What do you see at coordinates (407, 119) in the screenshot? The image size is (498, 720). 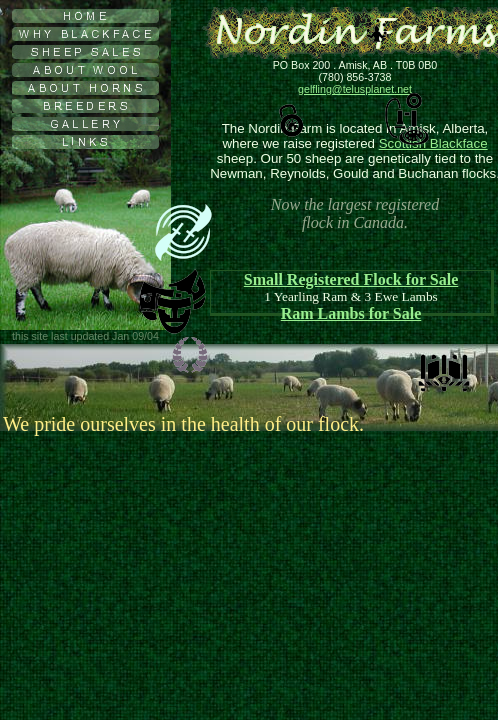 I see `vintage or classic phone contact option` at bounding box center [407, 119].